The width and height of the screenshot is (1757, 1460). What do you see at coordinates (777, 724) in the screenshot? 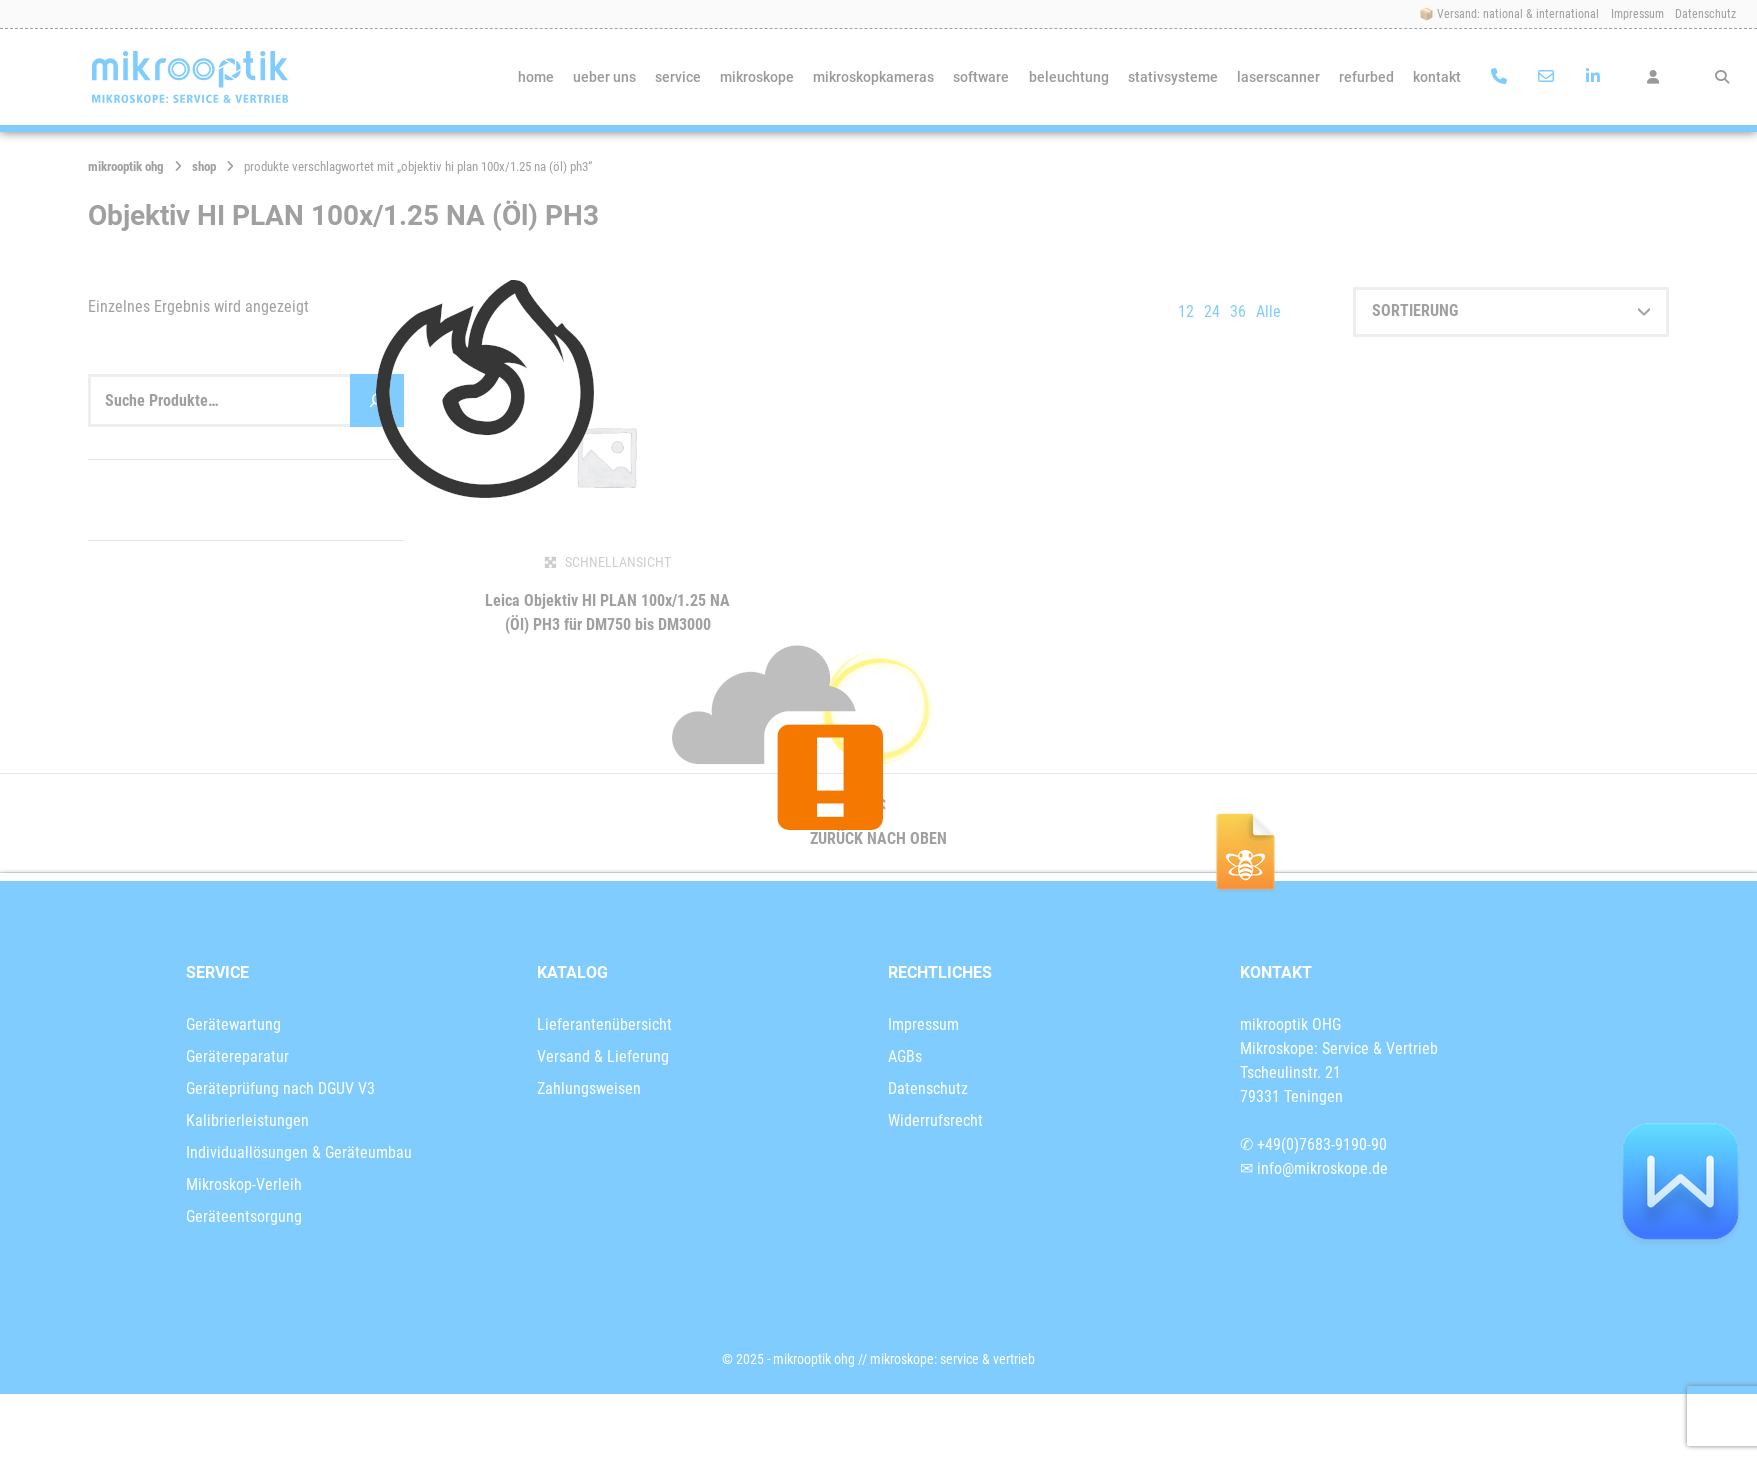
I see `indicates a severe weather alert or warning` at bounding box center [777, 724].